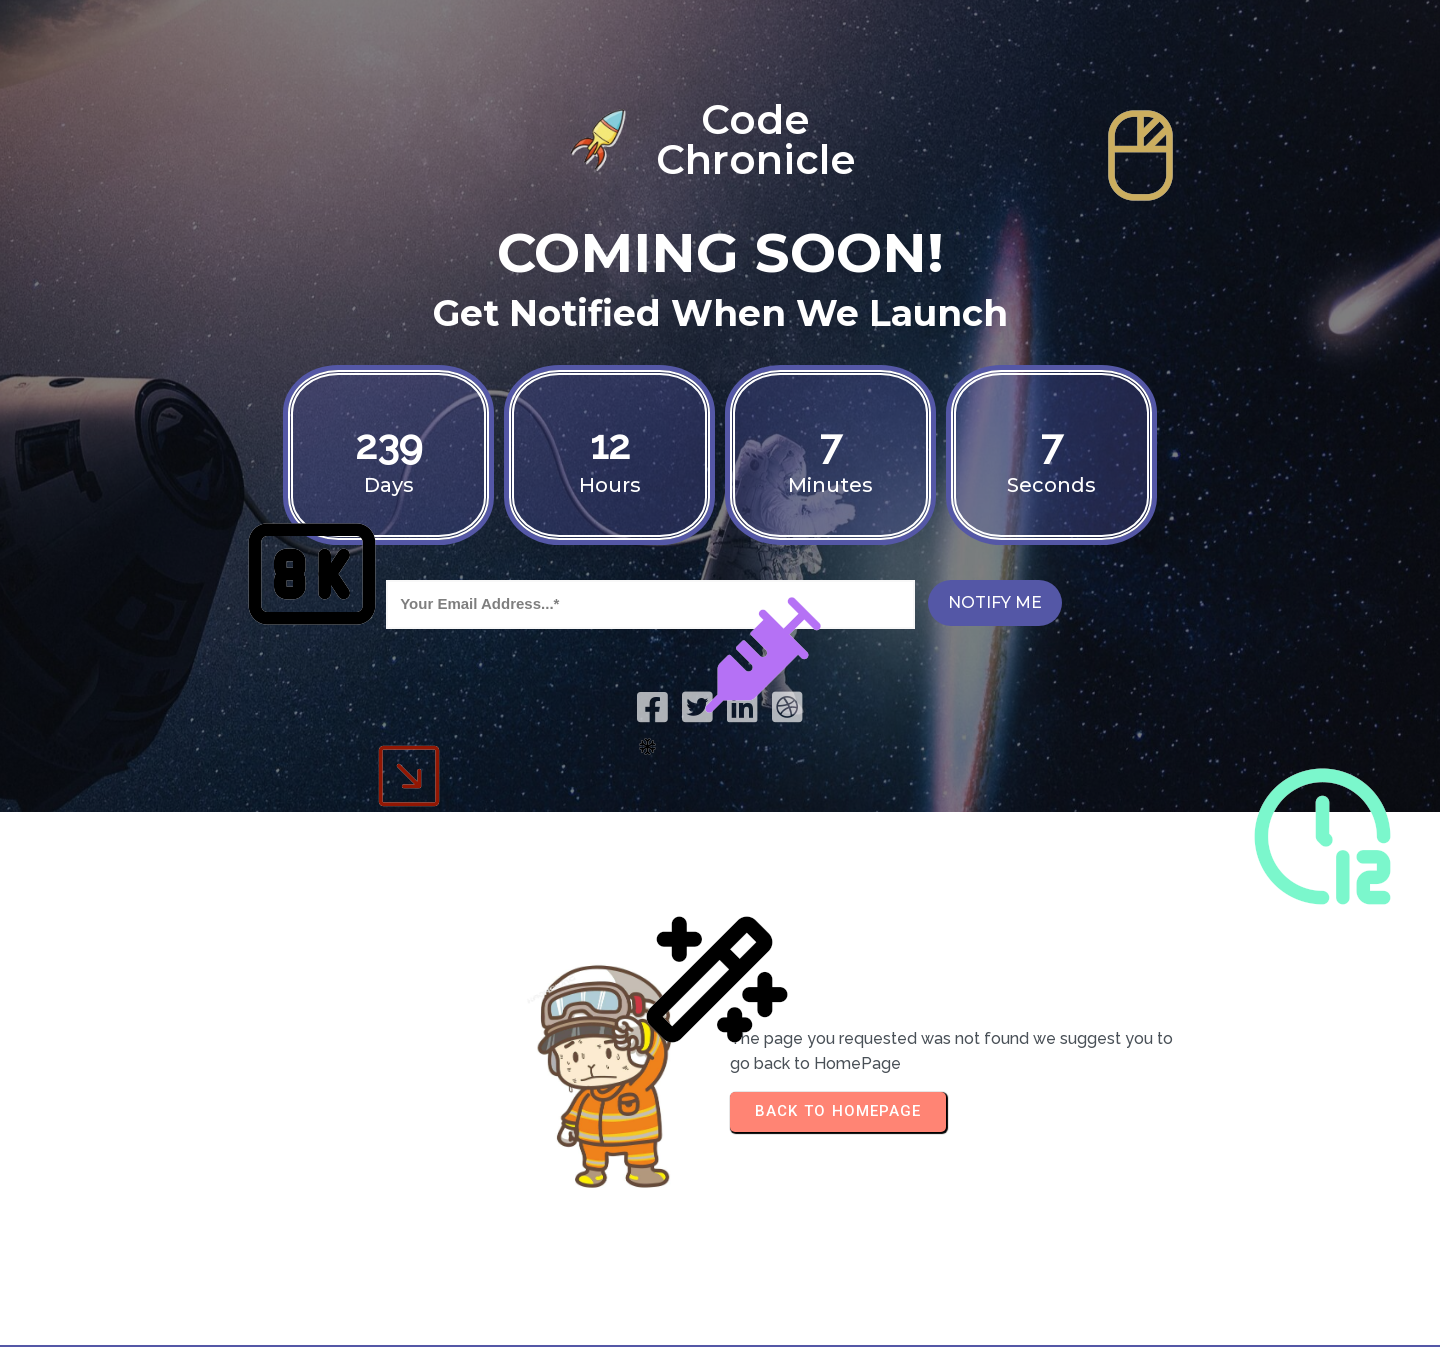  I want to click on apply auto-enhance or smart adjustments, so click(709, 979).